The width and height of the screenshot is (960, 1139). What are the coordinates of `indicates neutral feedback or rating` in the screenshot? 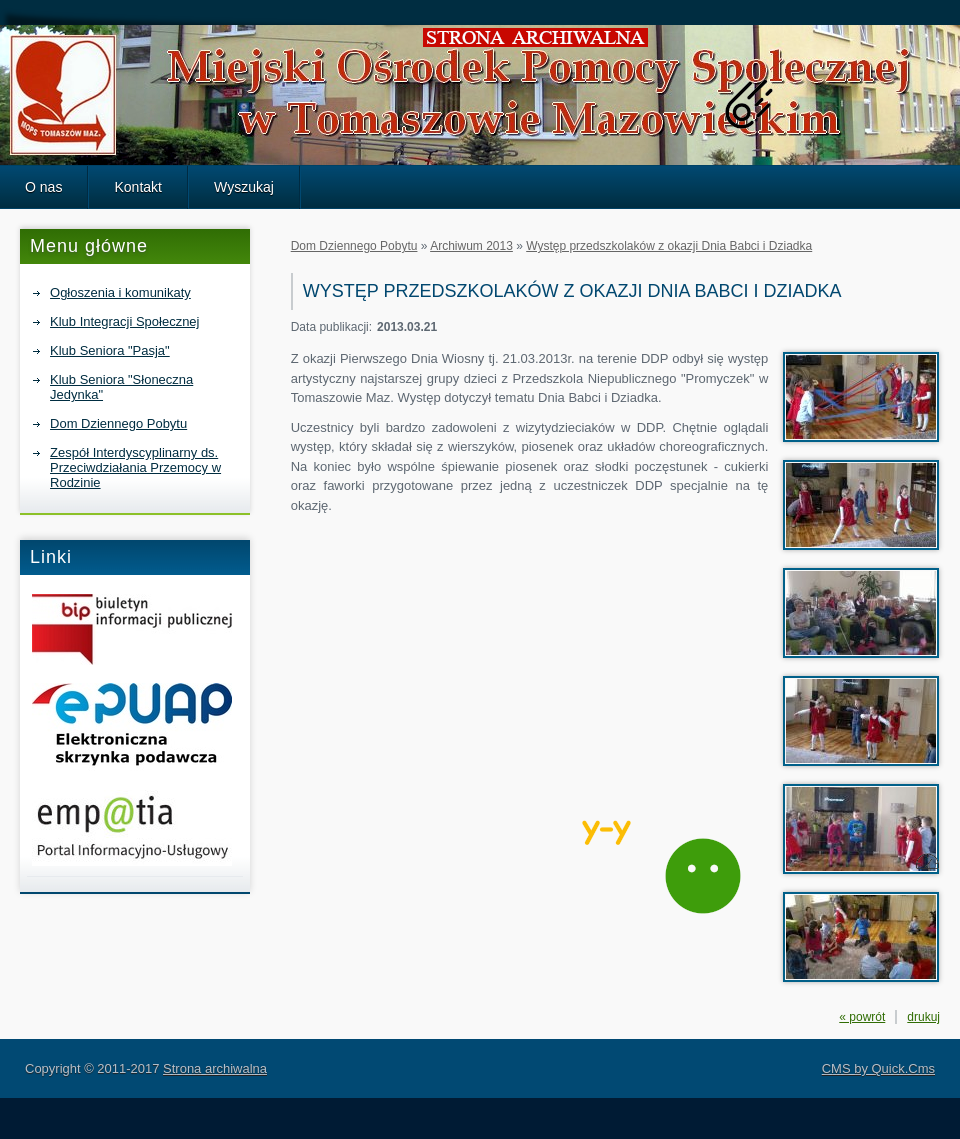 It's located at (703, 876).